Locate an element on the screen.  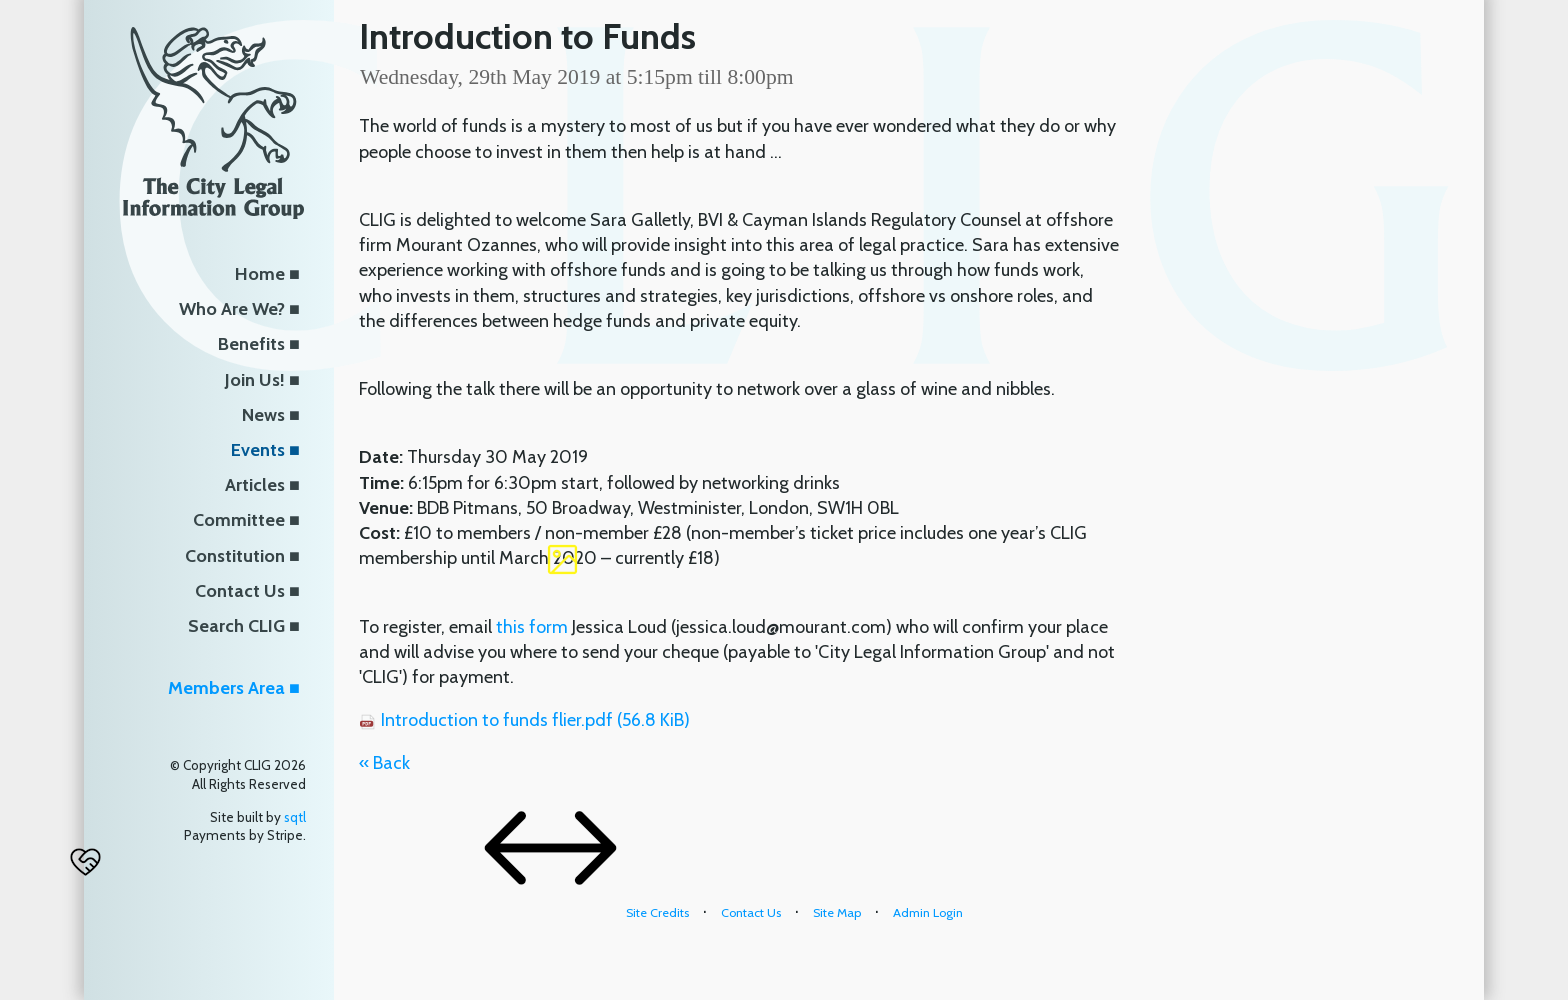
add or upload an image is located at coordinates (562, 559).